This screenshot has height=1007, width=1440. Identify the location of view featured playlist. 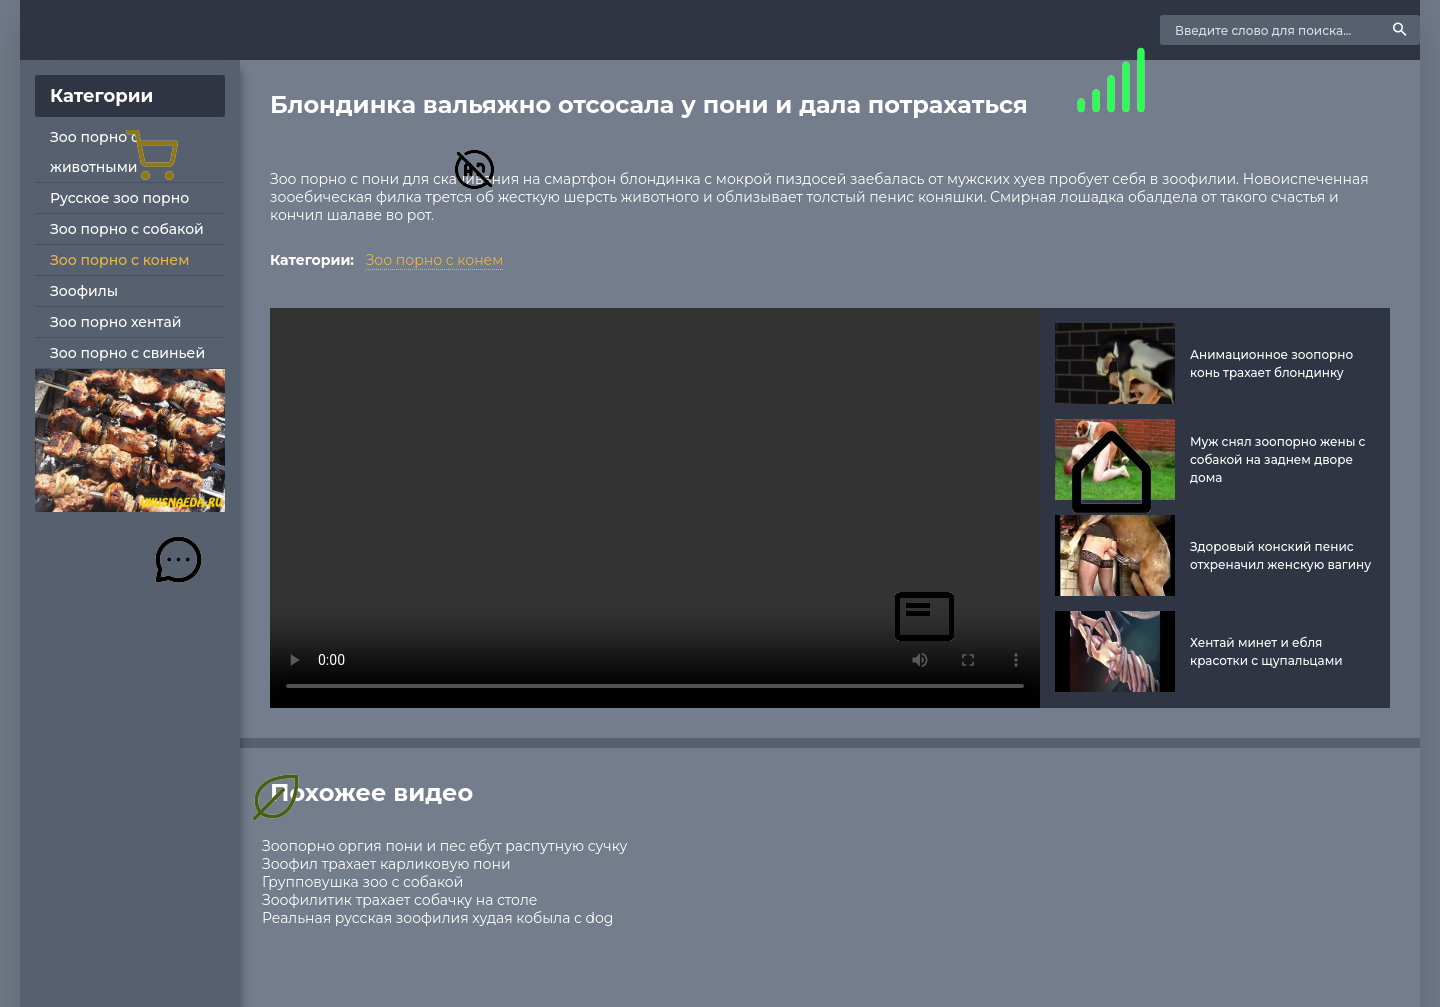
(924, 616).